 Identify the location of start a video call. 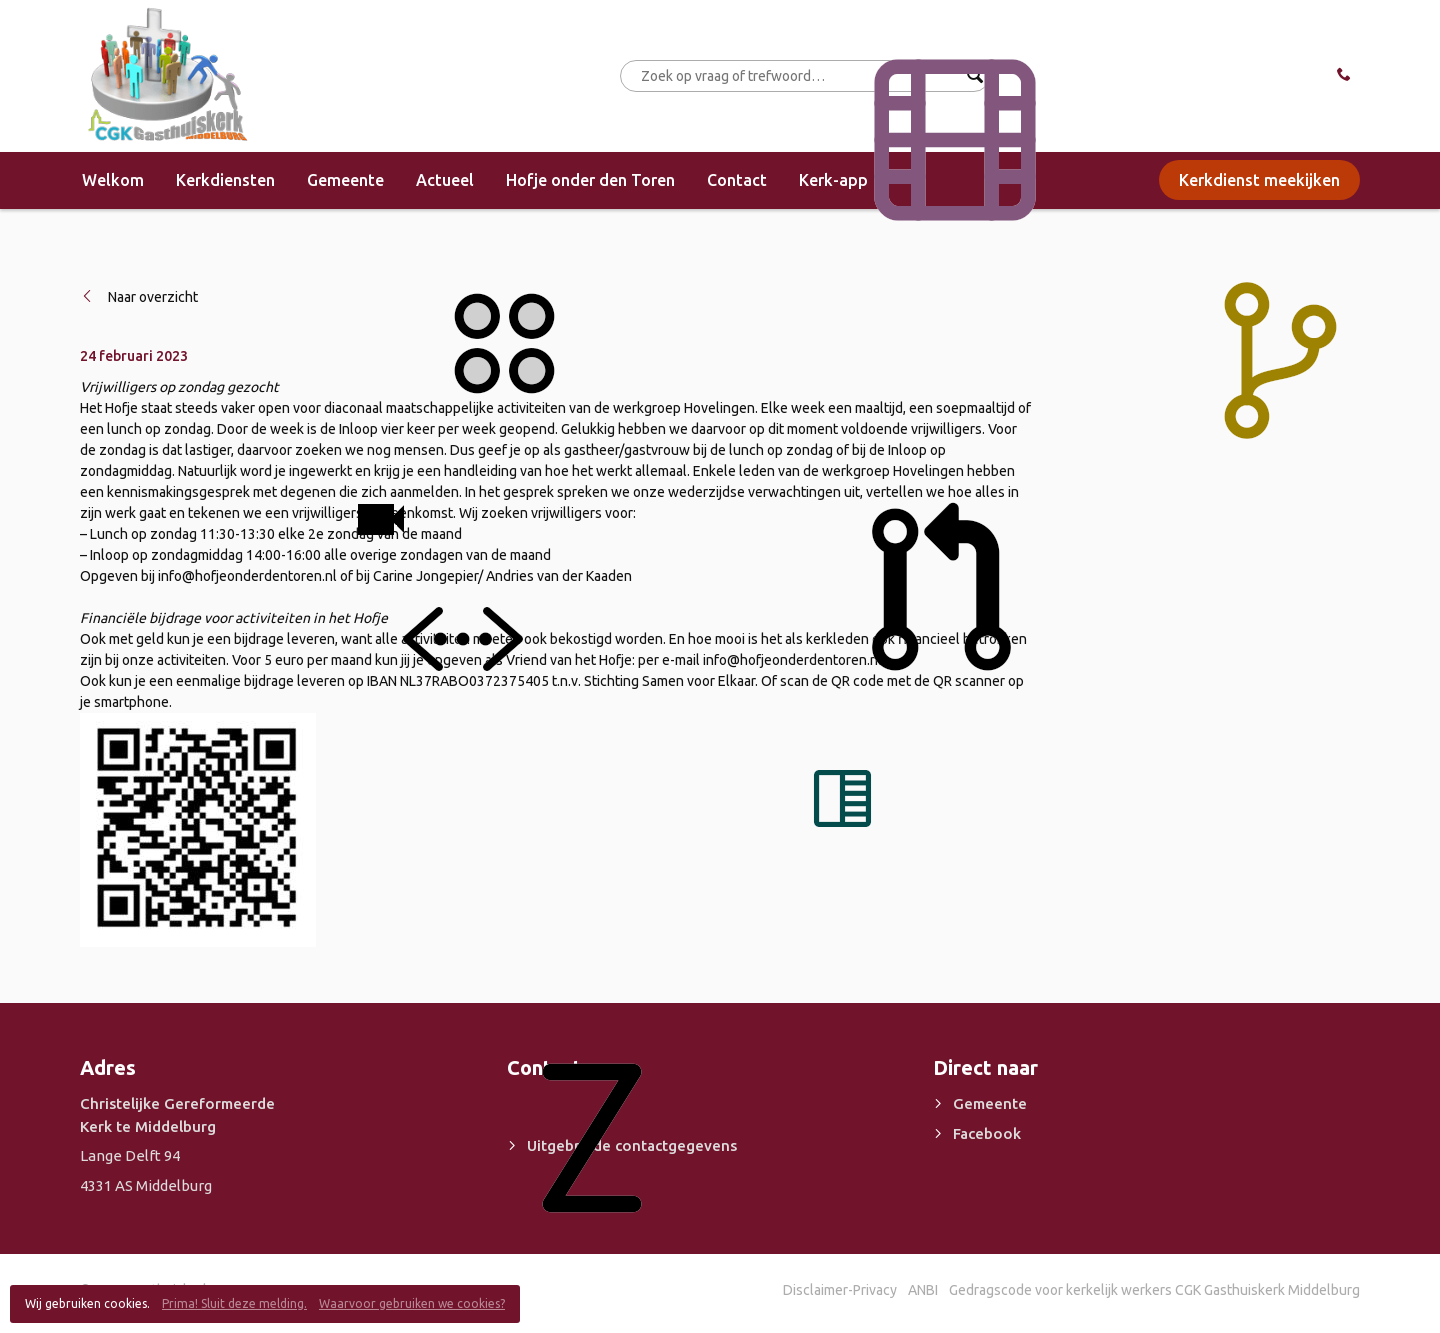
(381, 519).